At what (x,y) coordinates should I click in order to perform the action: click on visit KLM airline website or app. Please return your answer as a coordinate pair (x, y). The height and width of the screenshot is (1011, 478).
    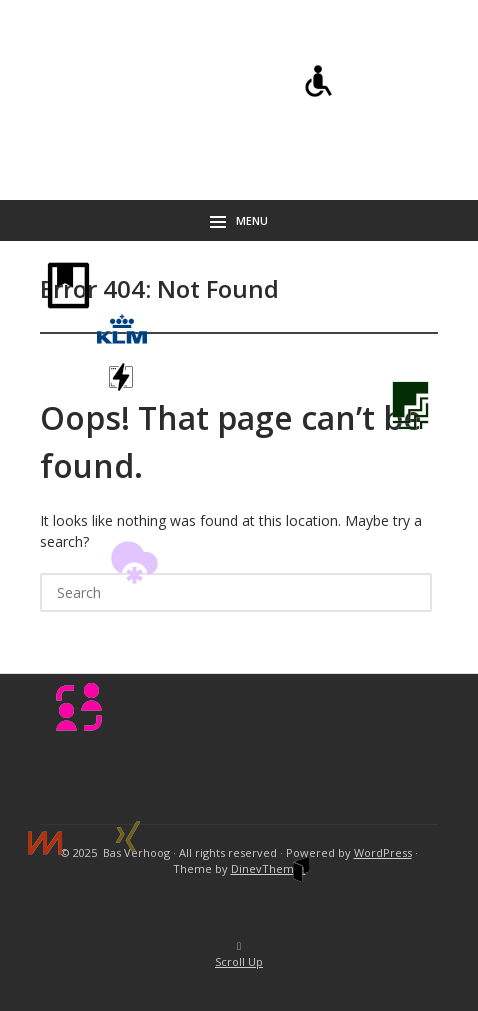
    Looking at the image, I should click on (122, 329).